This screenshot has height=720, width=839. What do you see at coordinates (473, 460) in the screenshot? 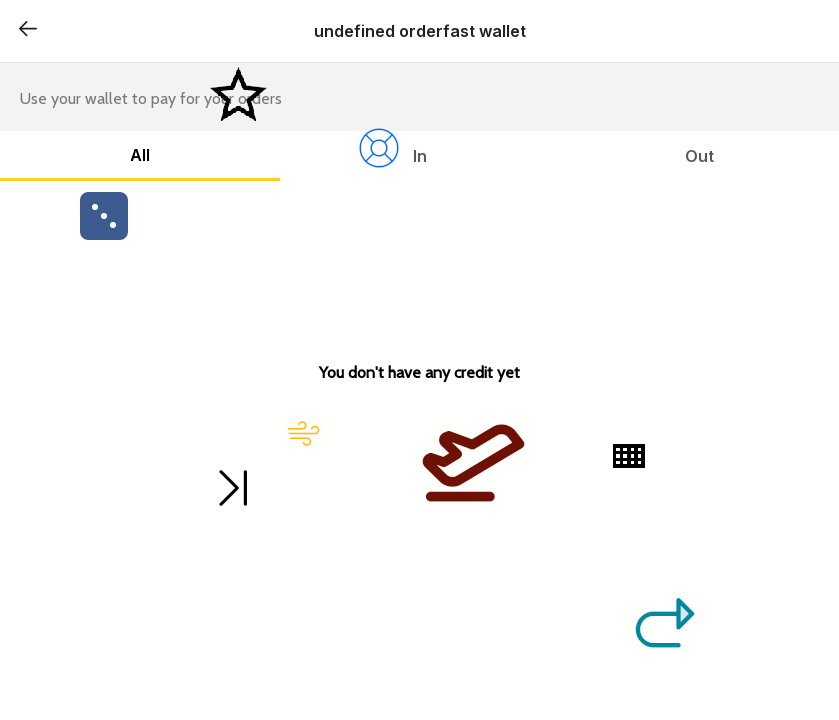
I see `departing flight status indicator` at bounding box center [473, 460].